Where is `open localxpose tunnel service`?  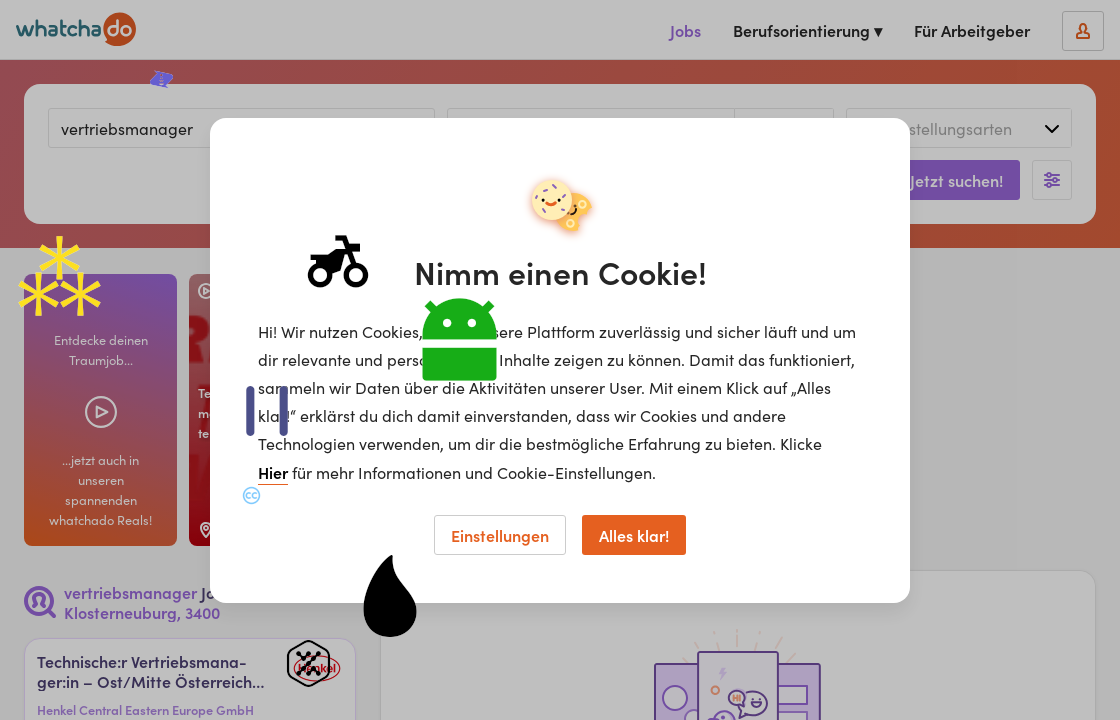
open localxpose tunnel service is located at coordinates (308, 663).